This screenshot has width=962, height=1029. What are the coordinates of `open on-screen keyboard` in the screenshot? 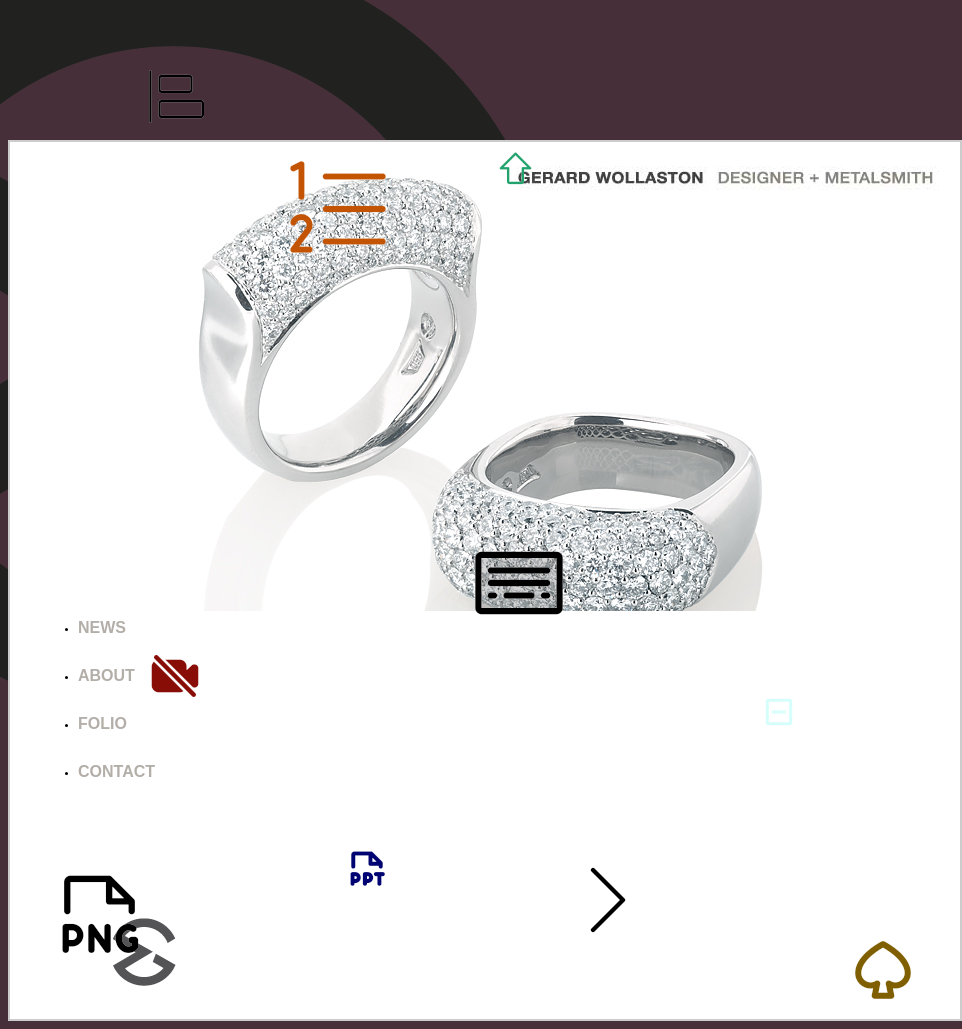 It's located at (519, 583).